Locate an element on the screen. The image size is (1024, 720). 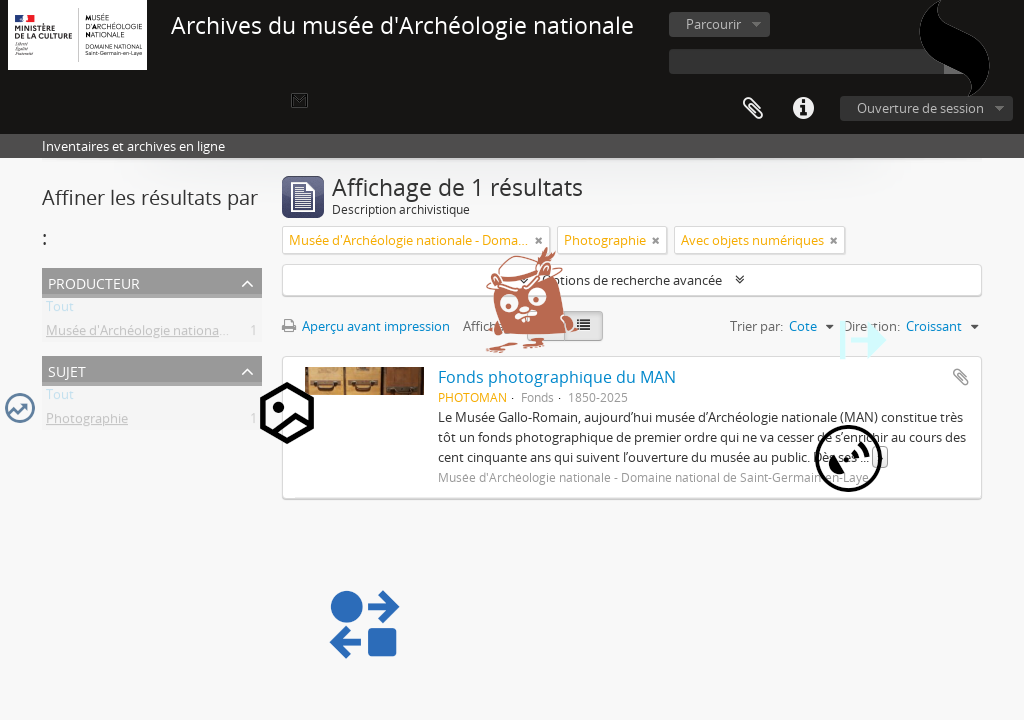
open traccar gps tracking app is located at coordinates (848, 458).